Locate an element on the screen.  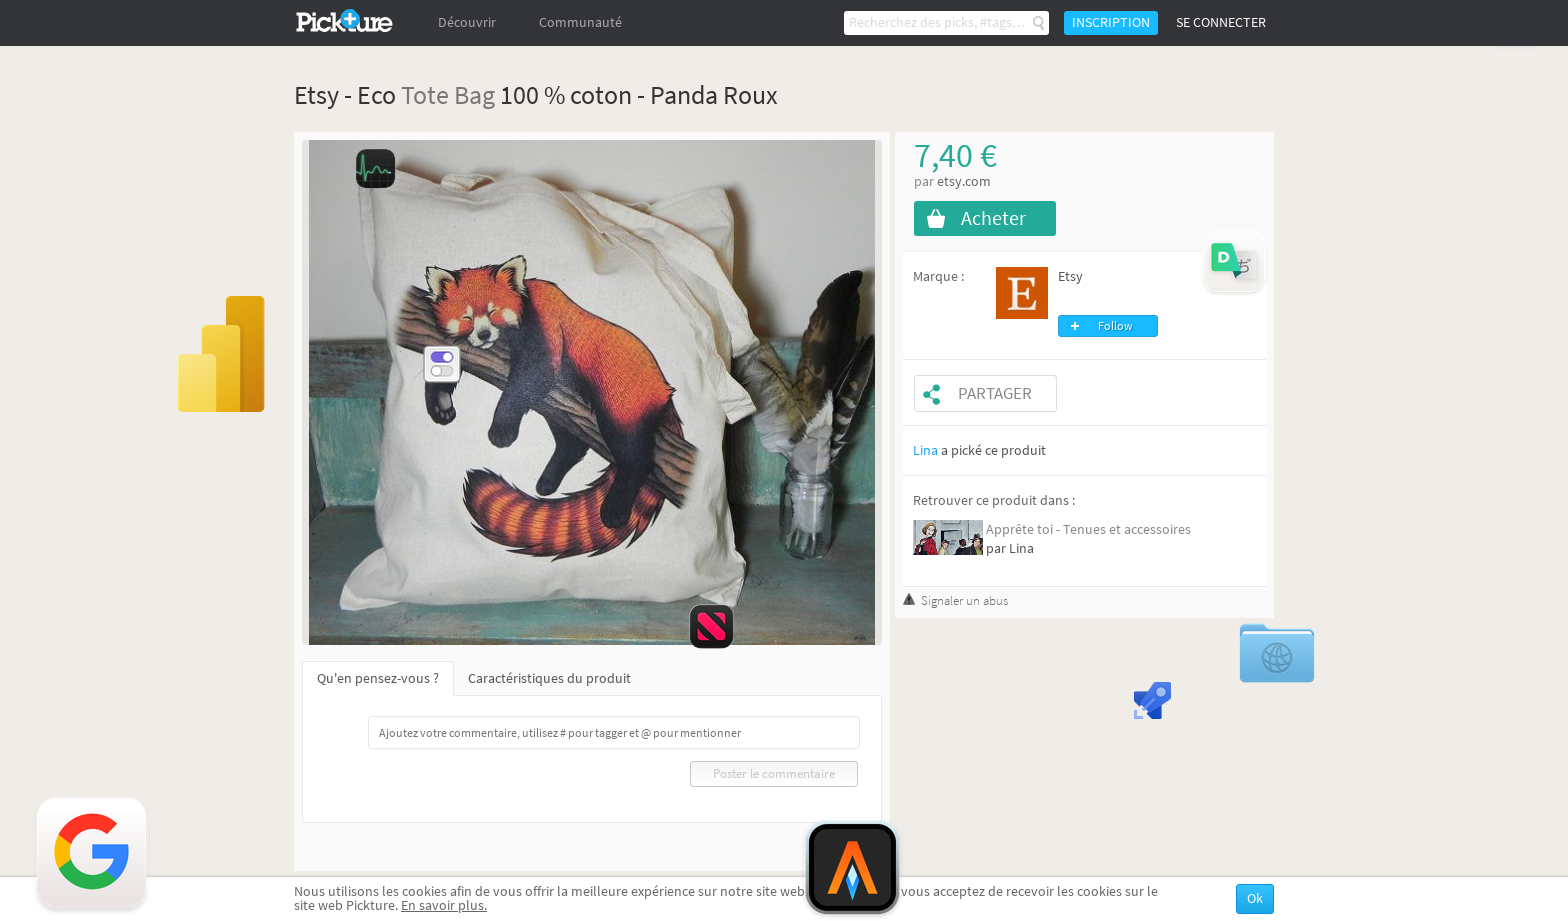
folder containing HTML or web-related files is located at coordinates (1277, 653).